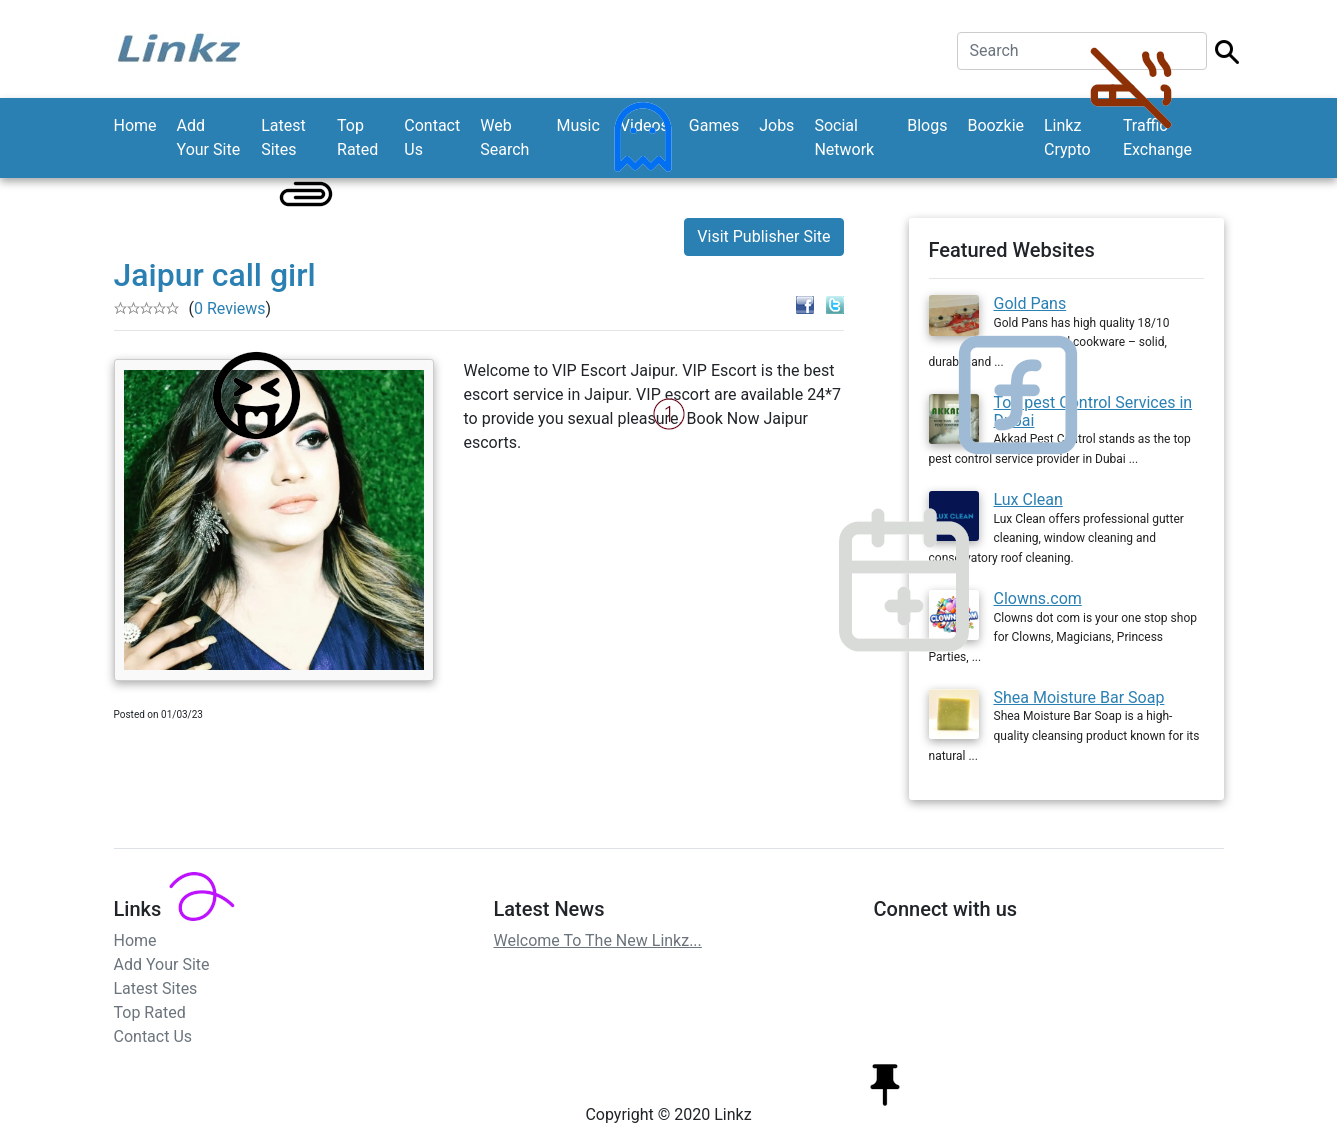 The width and height of the screenshot is (1337, 1137). I want to click on access mathematical functions or formulas, so click(1018, 395).